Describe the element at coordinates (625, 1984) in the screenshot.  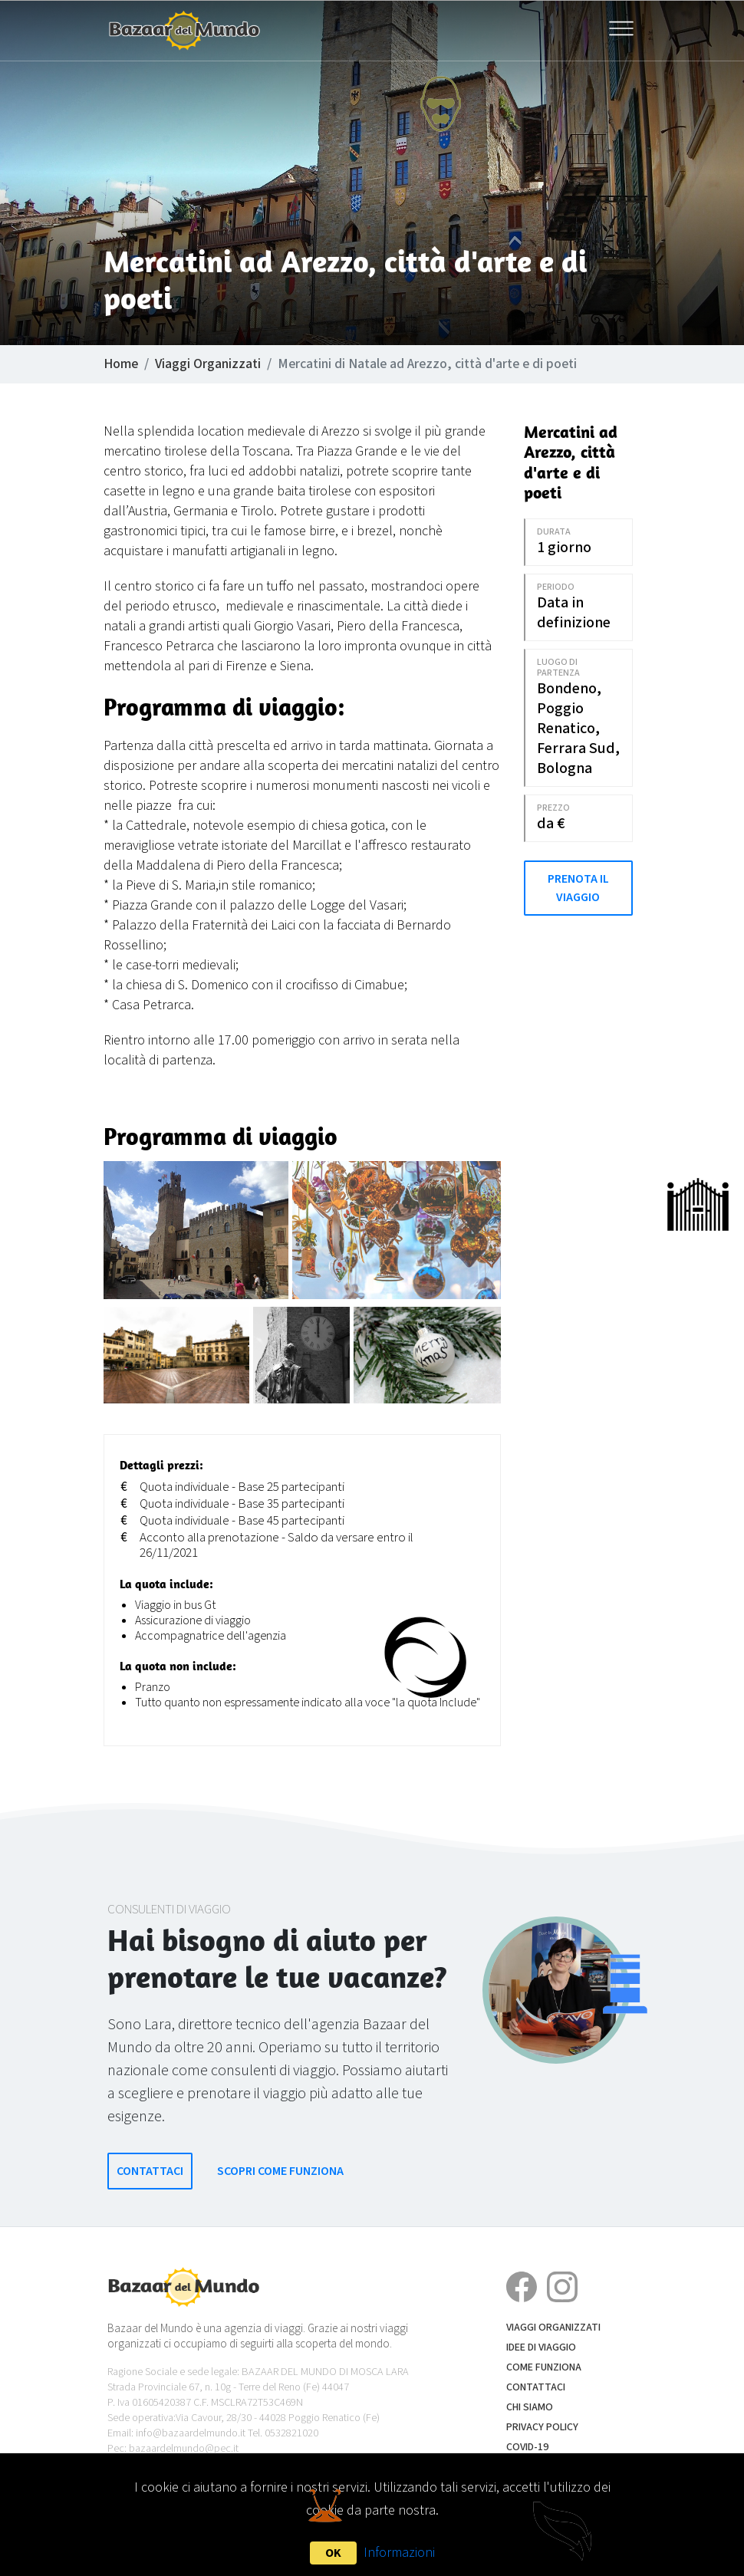
I see `set player spawn point` at that location.